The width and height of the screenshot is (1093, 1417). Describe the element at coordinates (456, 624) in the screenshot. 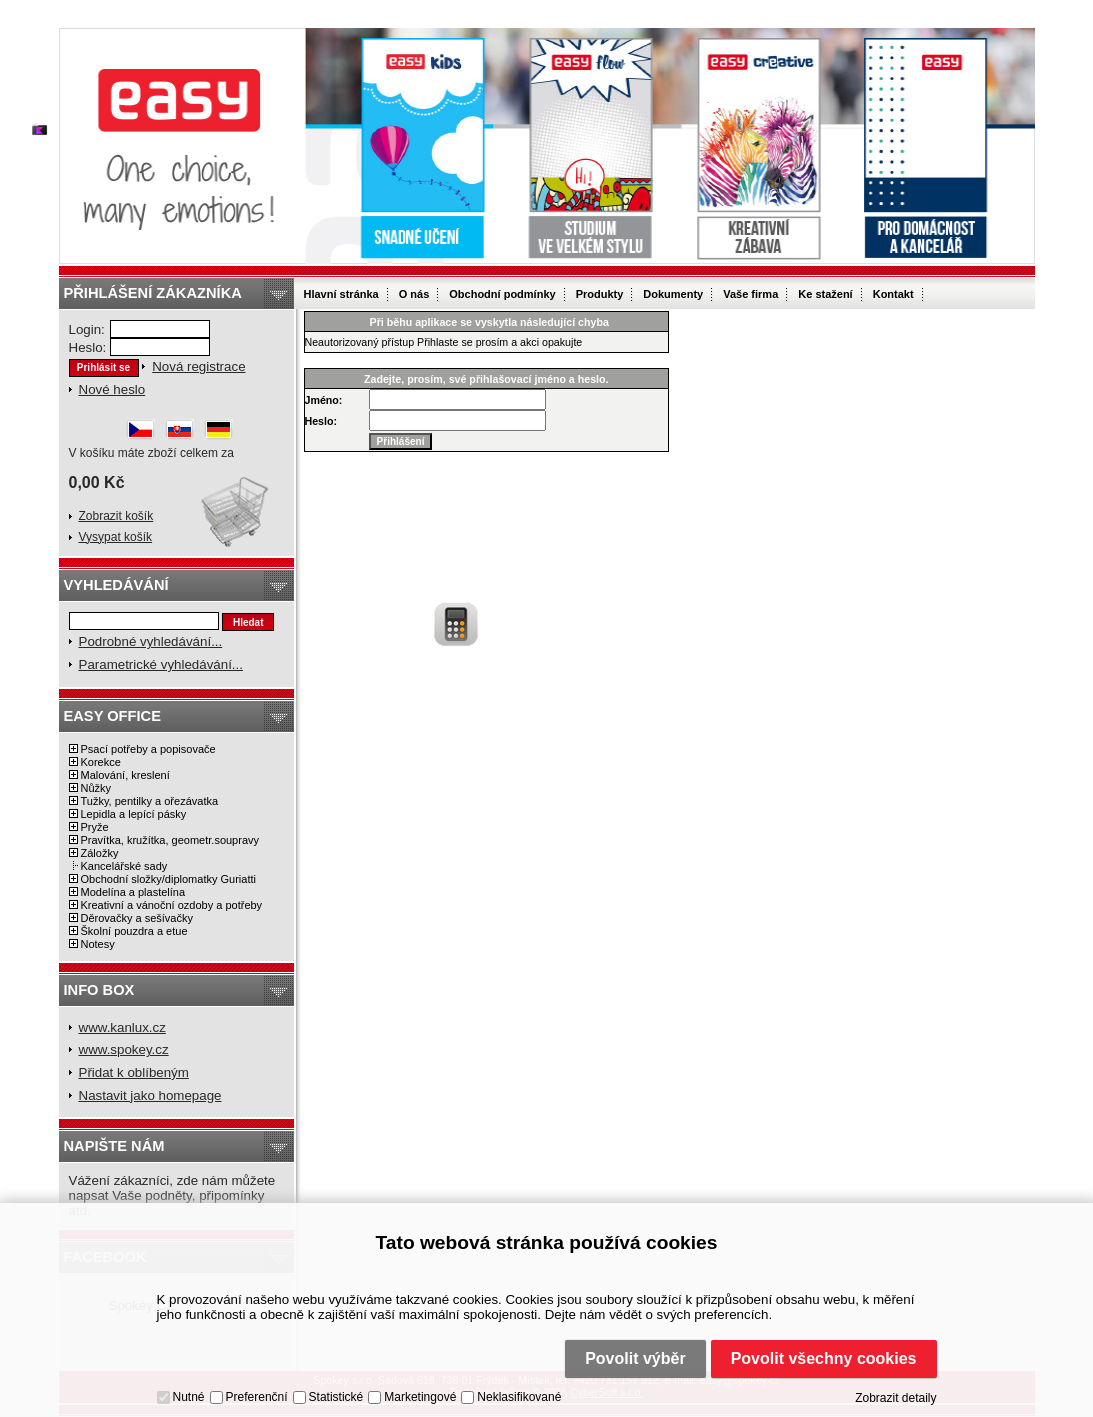

I see `open the calculator app` at that location.